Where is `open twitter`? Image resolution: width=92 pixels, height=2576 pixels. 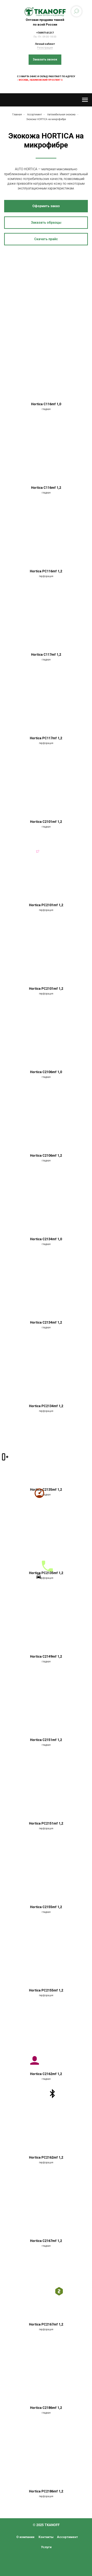
open twitter is located at coordinates (38, 851).